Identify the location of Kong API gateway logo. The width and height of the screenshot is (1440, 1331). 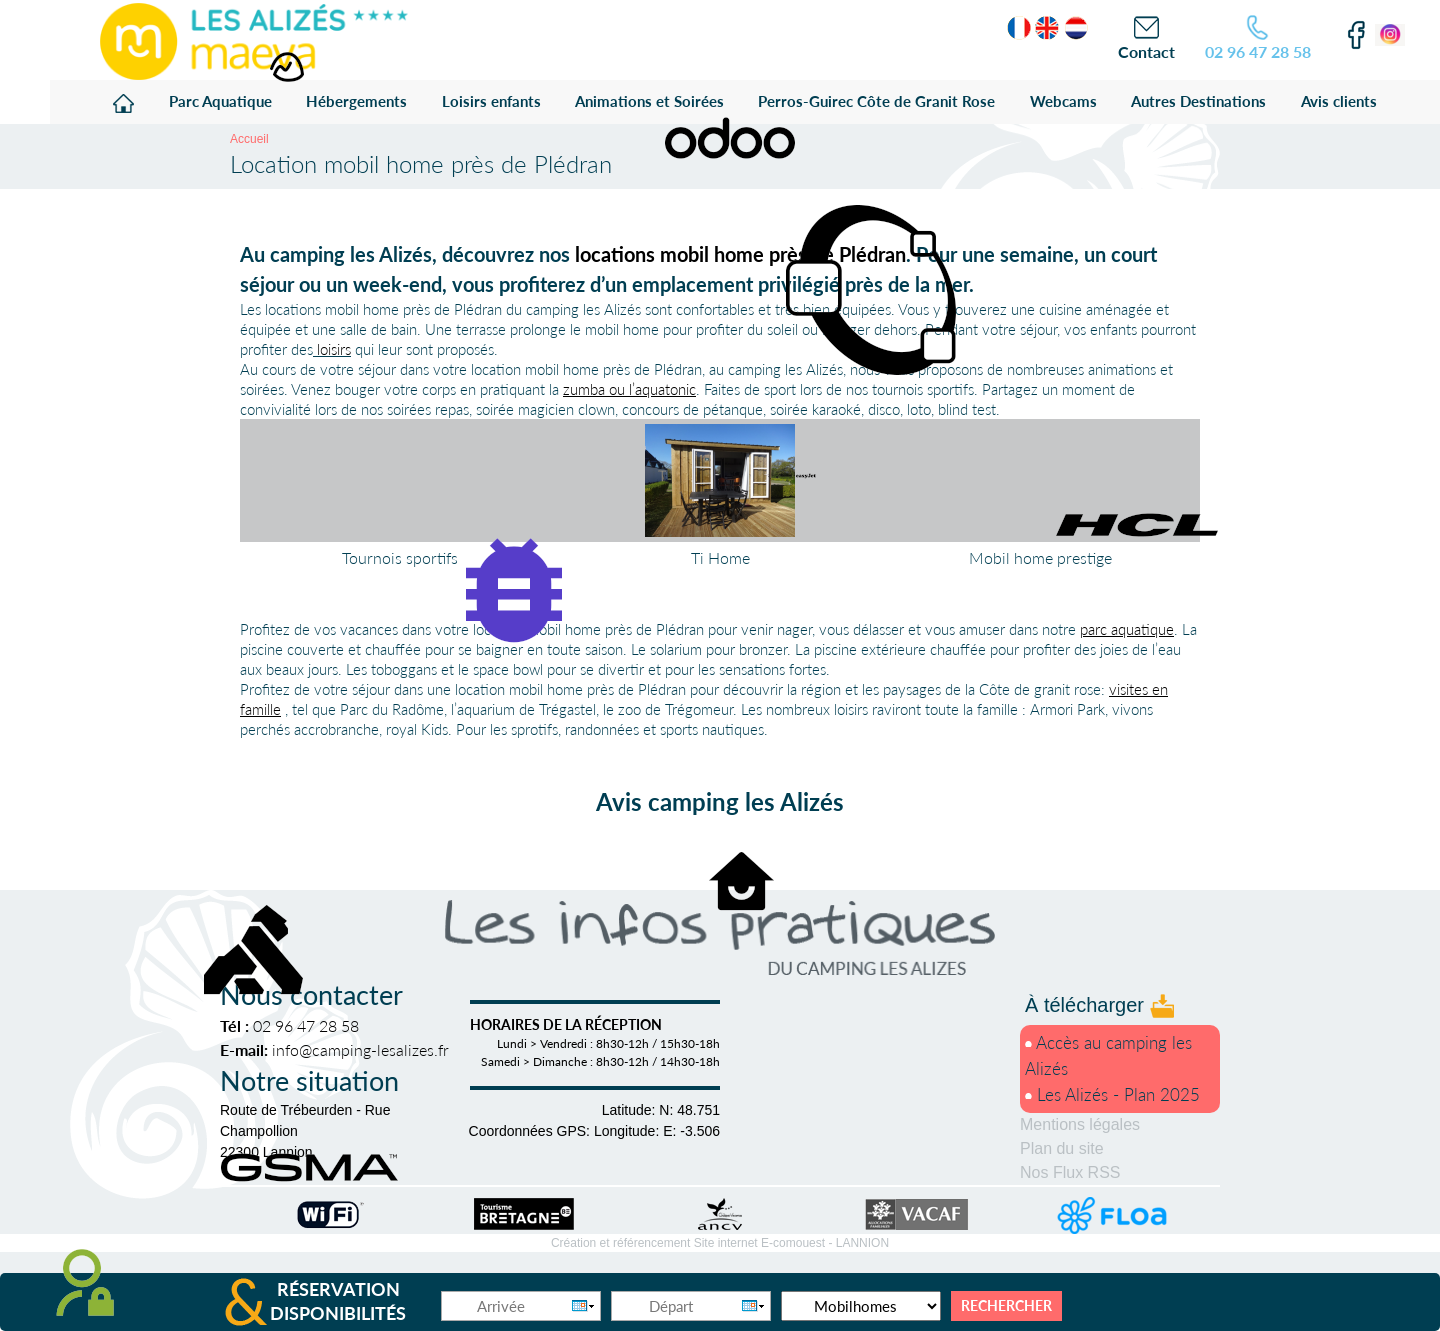
(253, 949).